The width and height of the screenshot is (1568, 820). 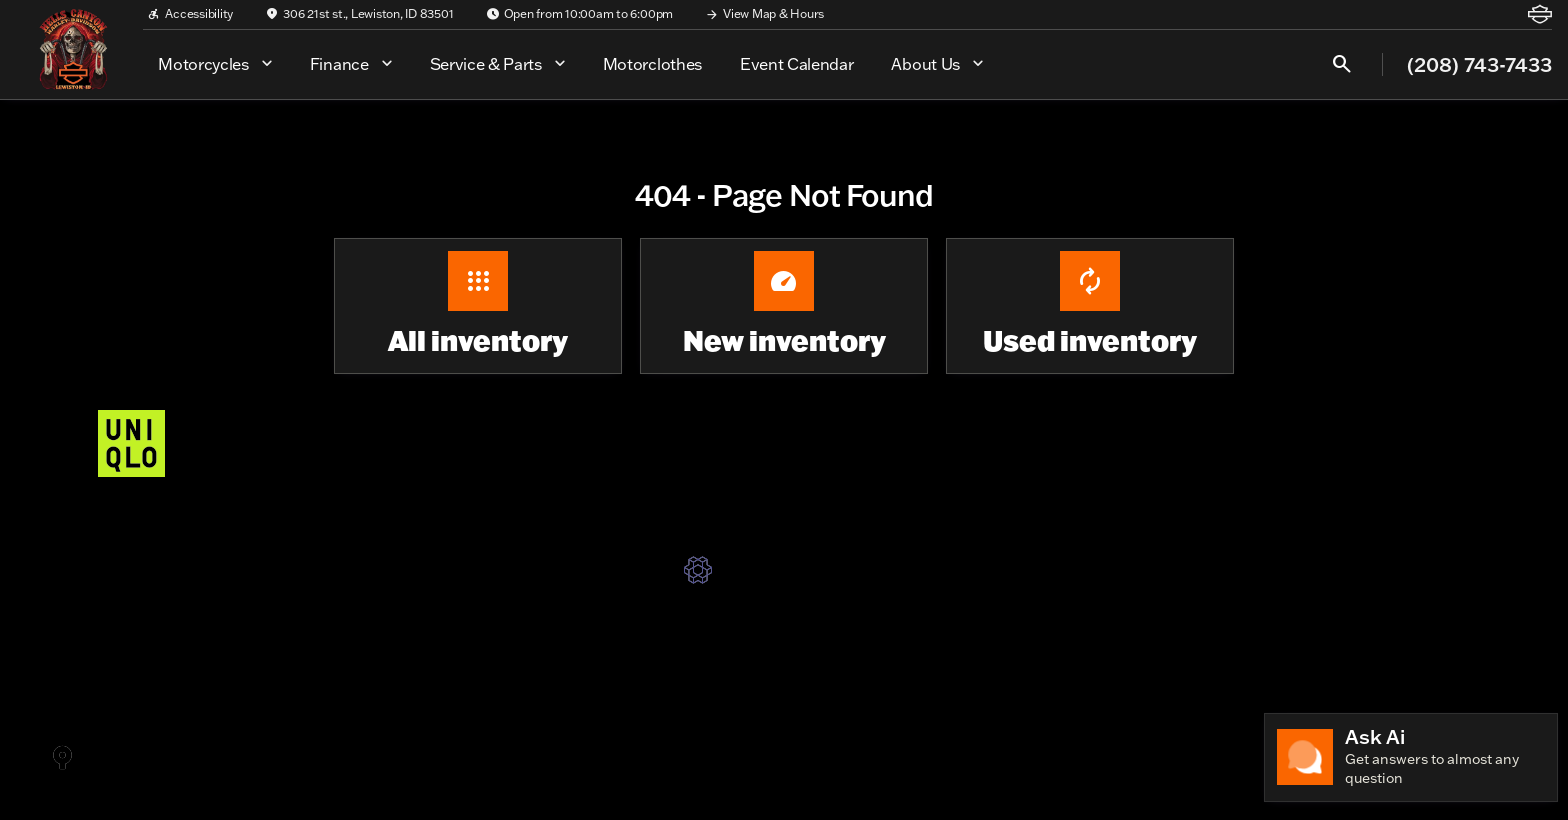 I want to click on open the Uniqlo app or website, so click(x=131, y=443).